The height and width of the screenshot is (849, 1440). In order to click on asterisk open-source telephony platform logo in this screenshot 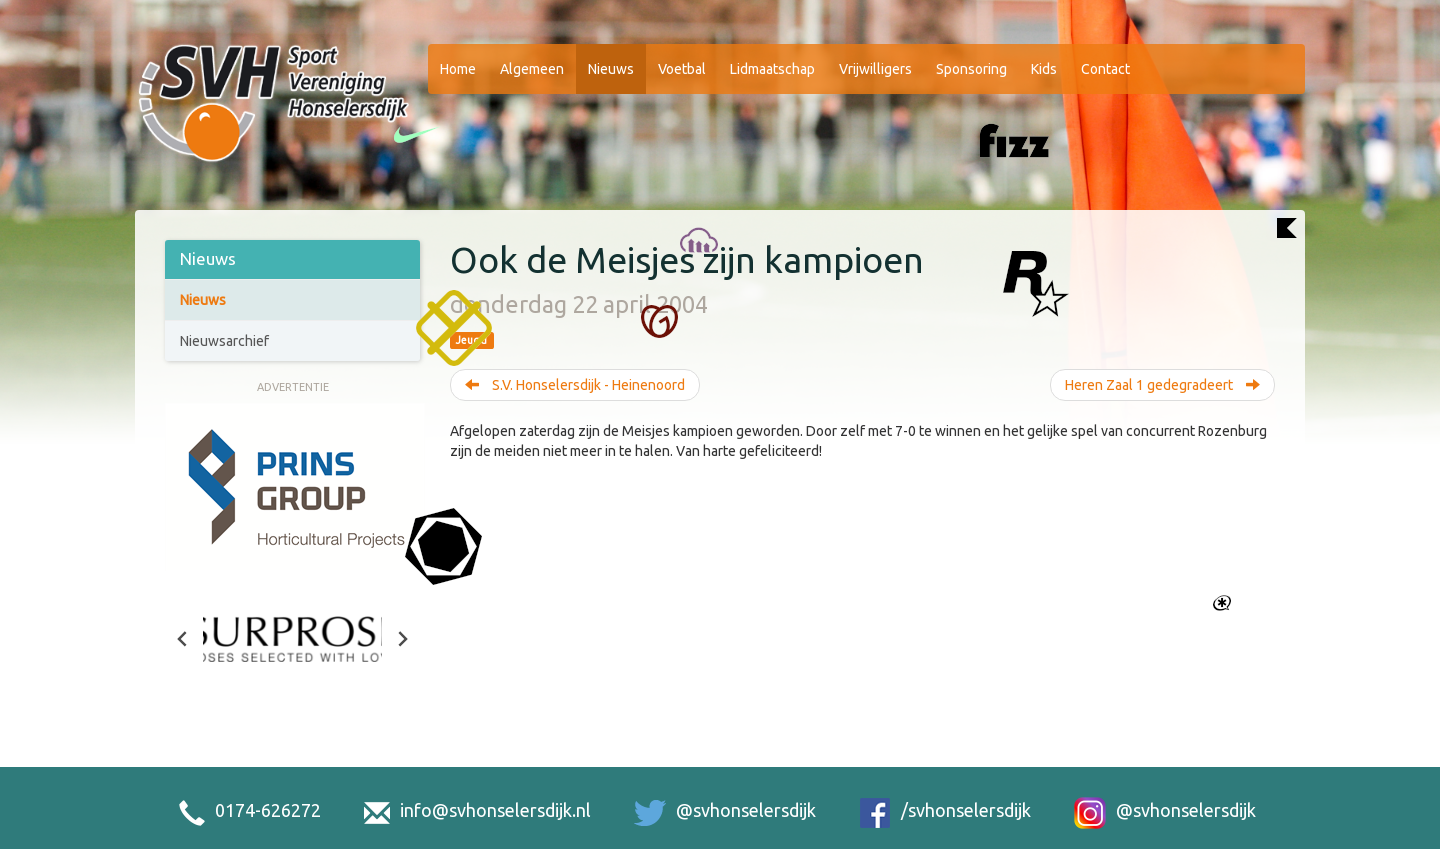, I will do `click(1222, 603)`.